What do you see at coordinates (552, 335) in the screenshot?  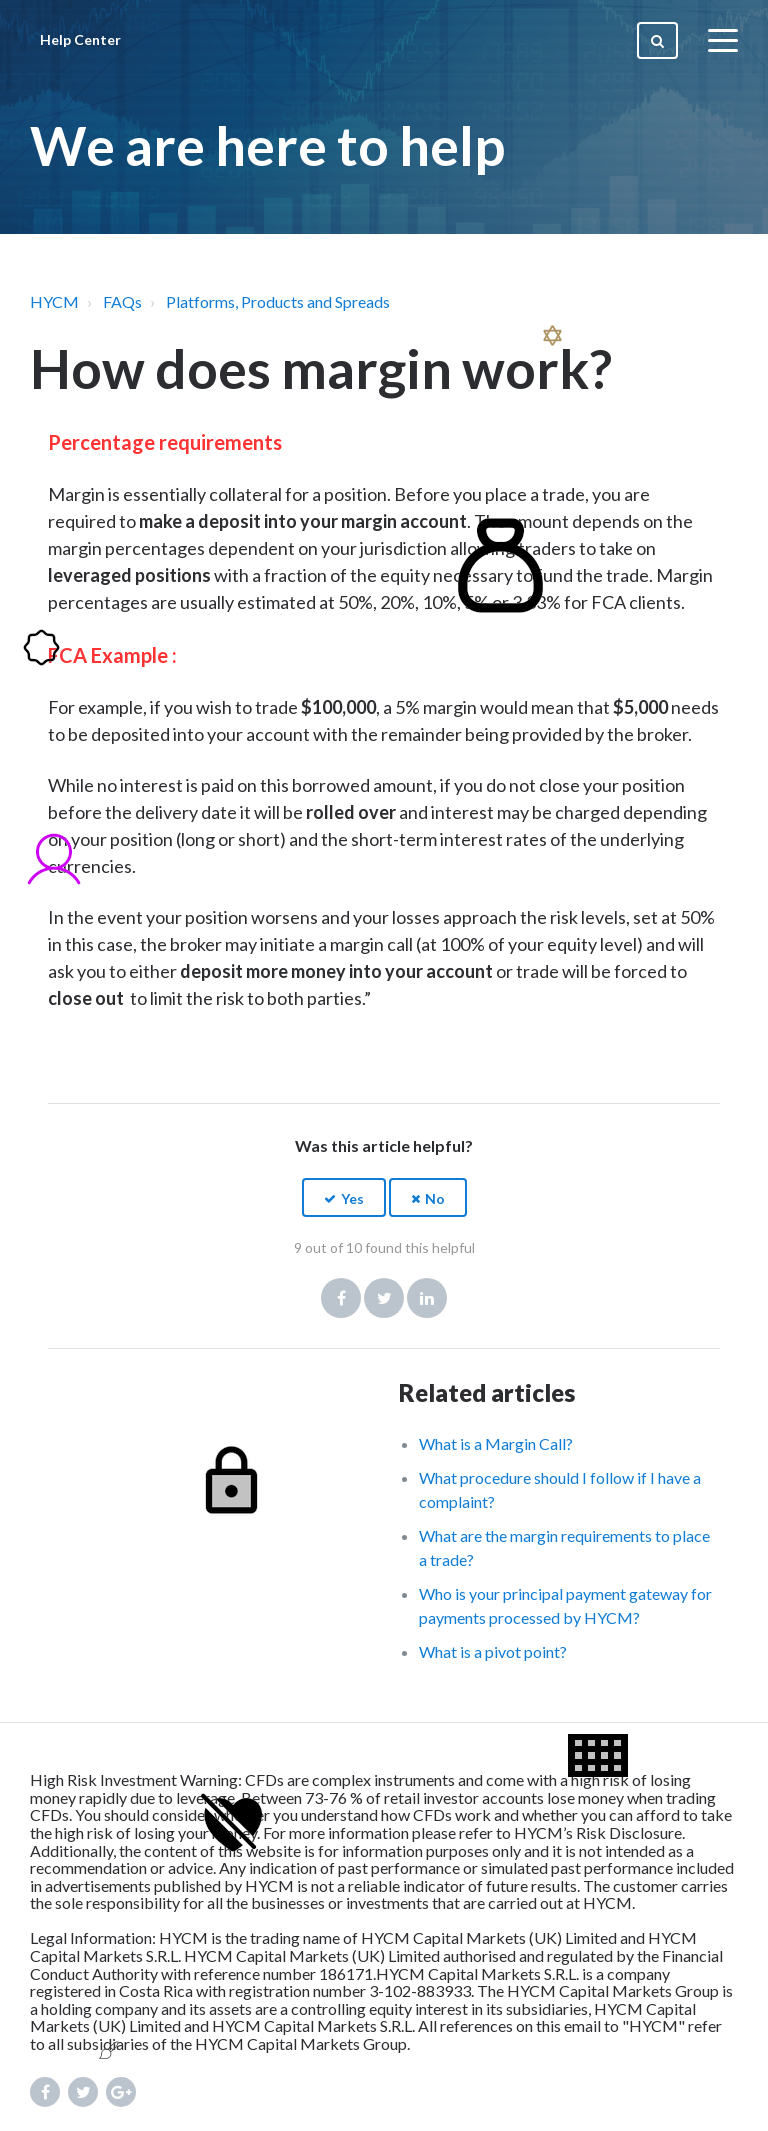 I see `indicates Jewish religious content or services` at bounding box center [552, 335].